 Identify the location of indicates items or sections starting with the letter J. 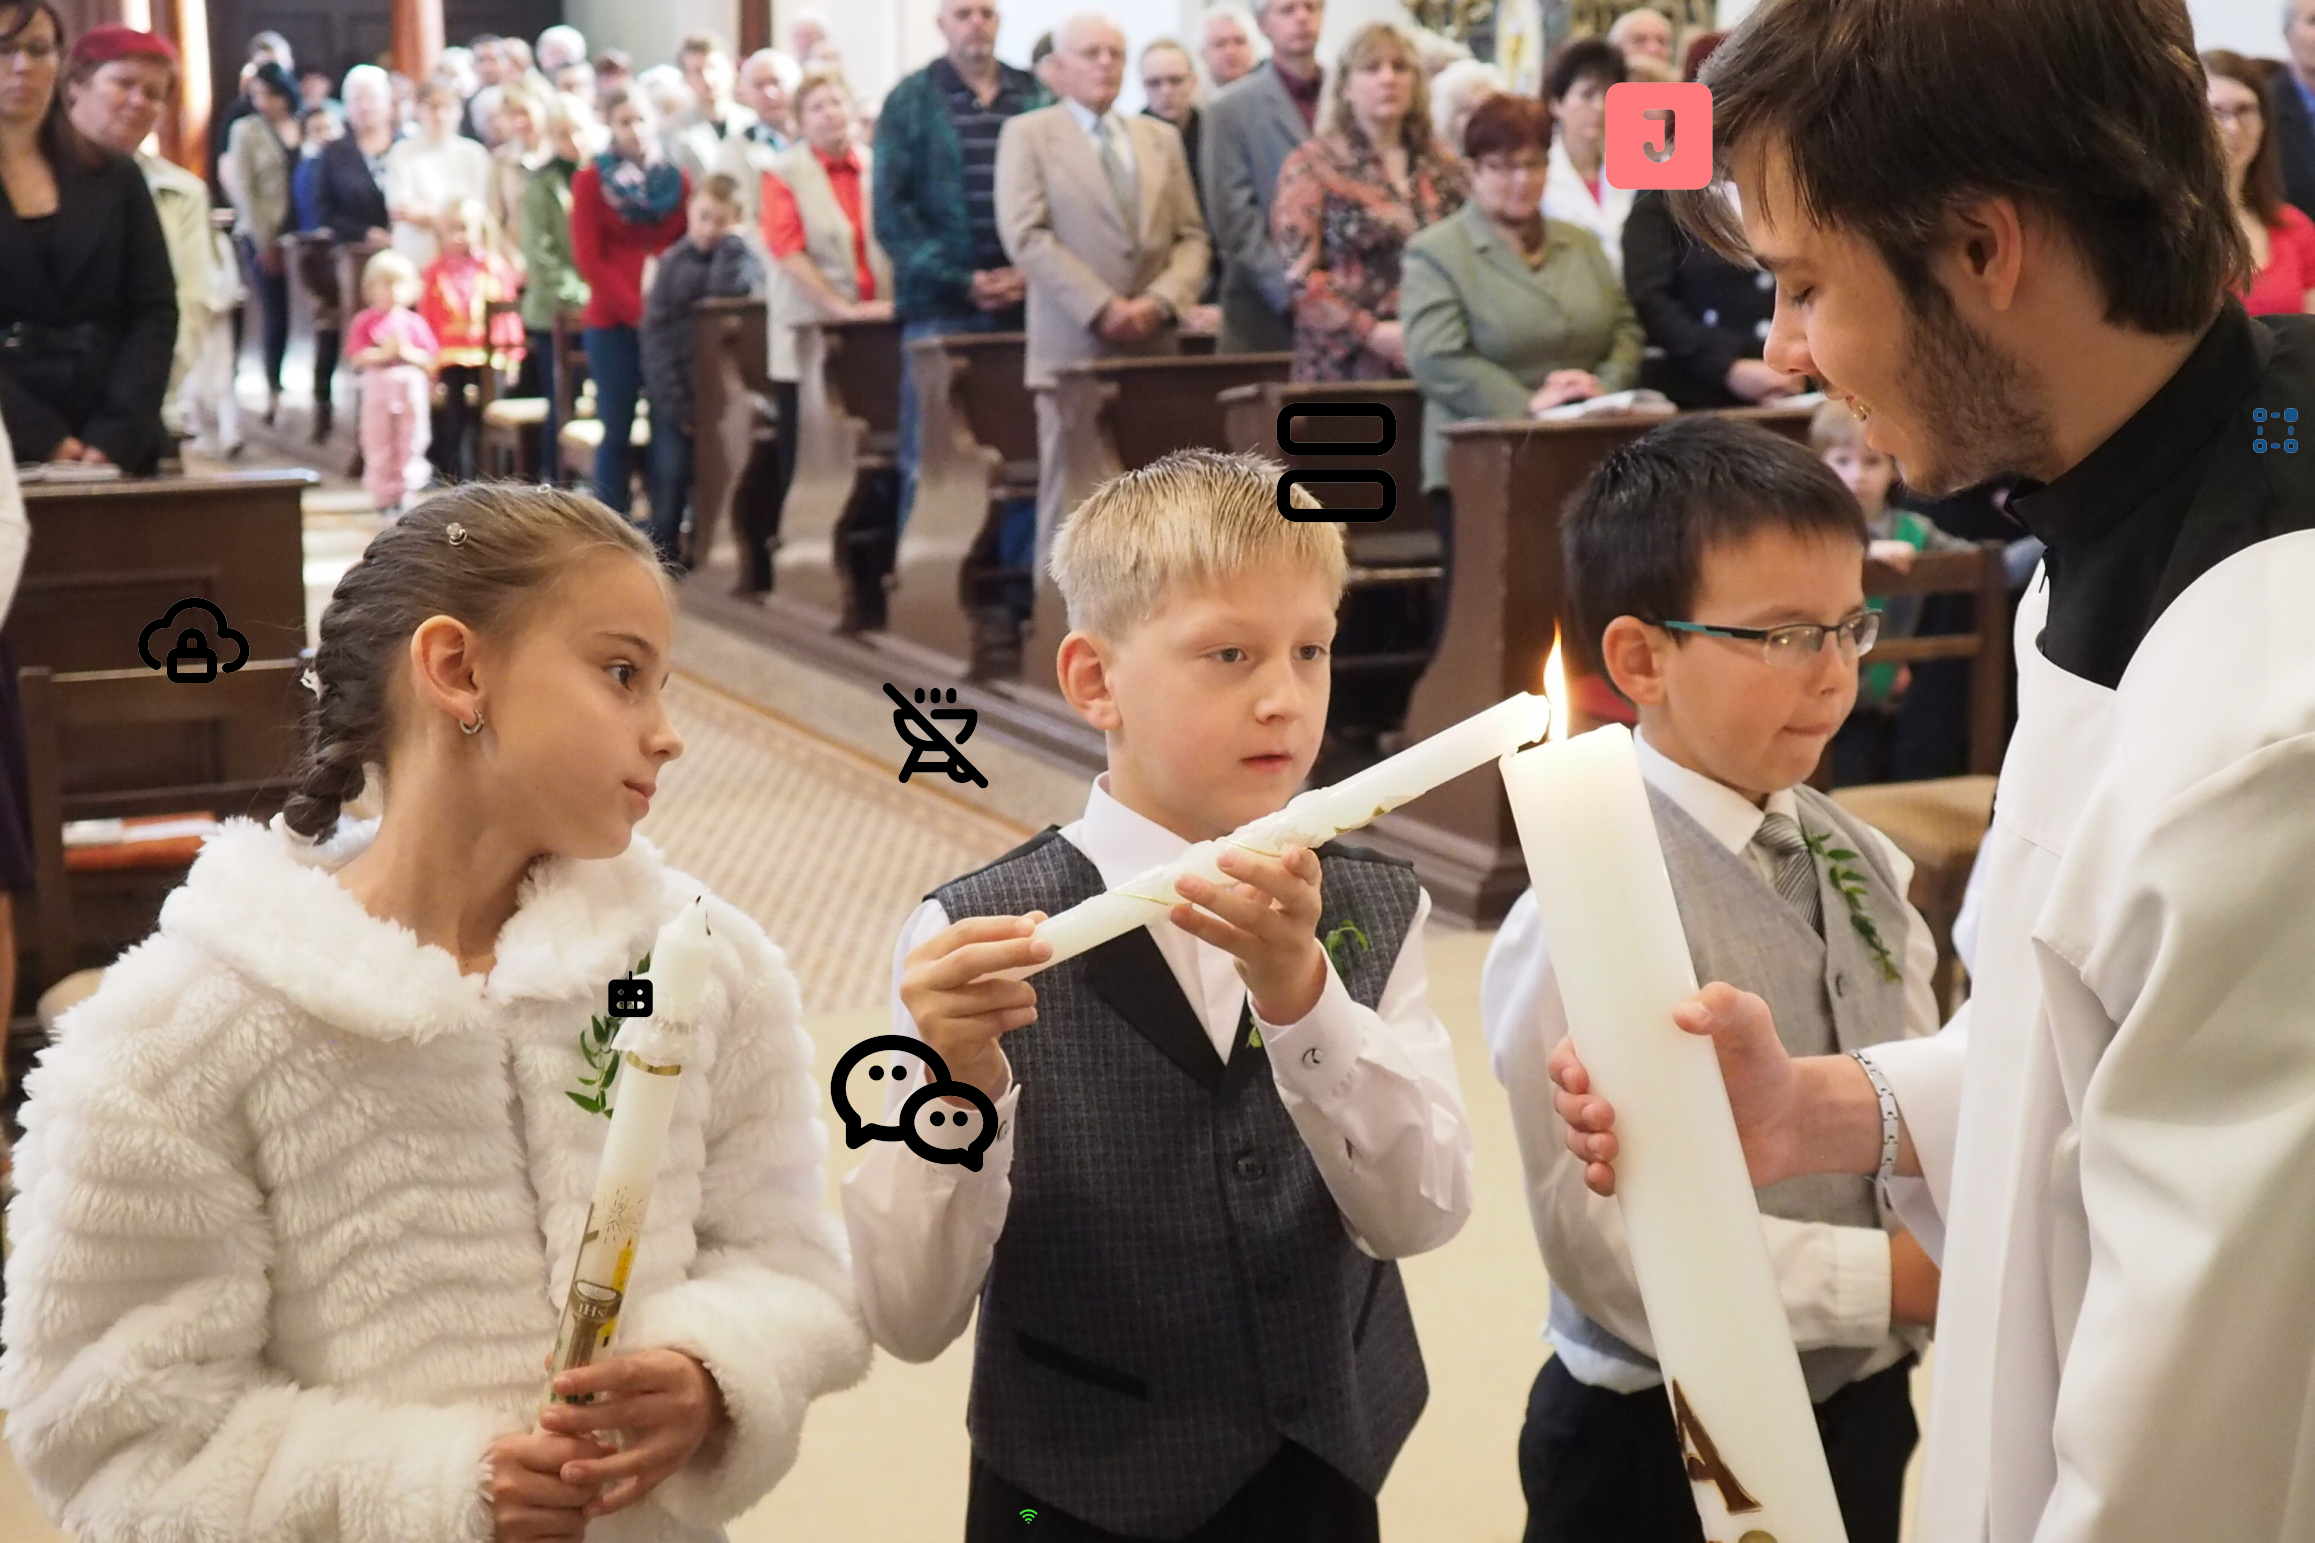
(1659, 136).